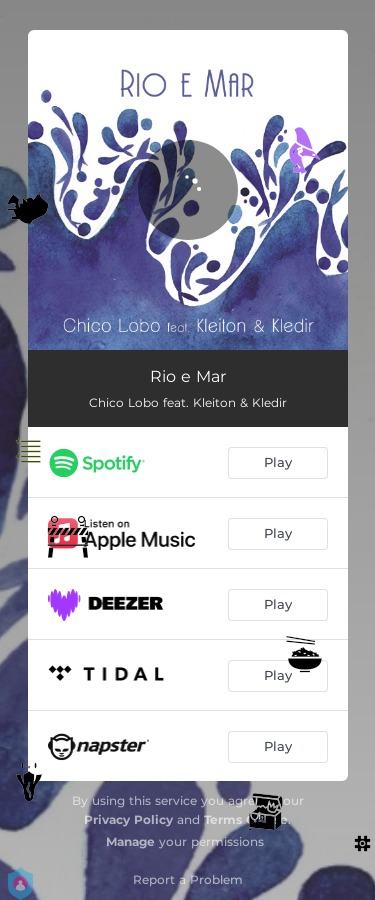  Describe the element at coordinates (29, 782) in the screenshot. I see `cobra character or enemy type in a game` at that location.